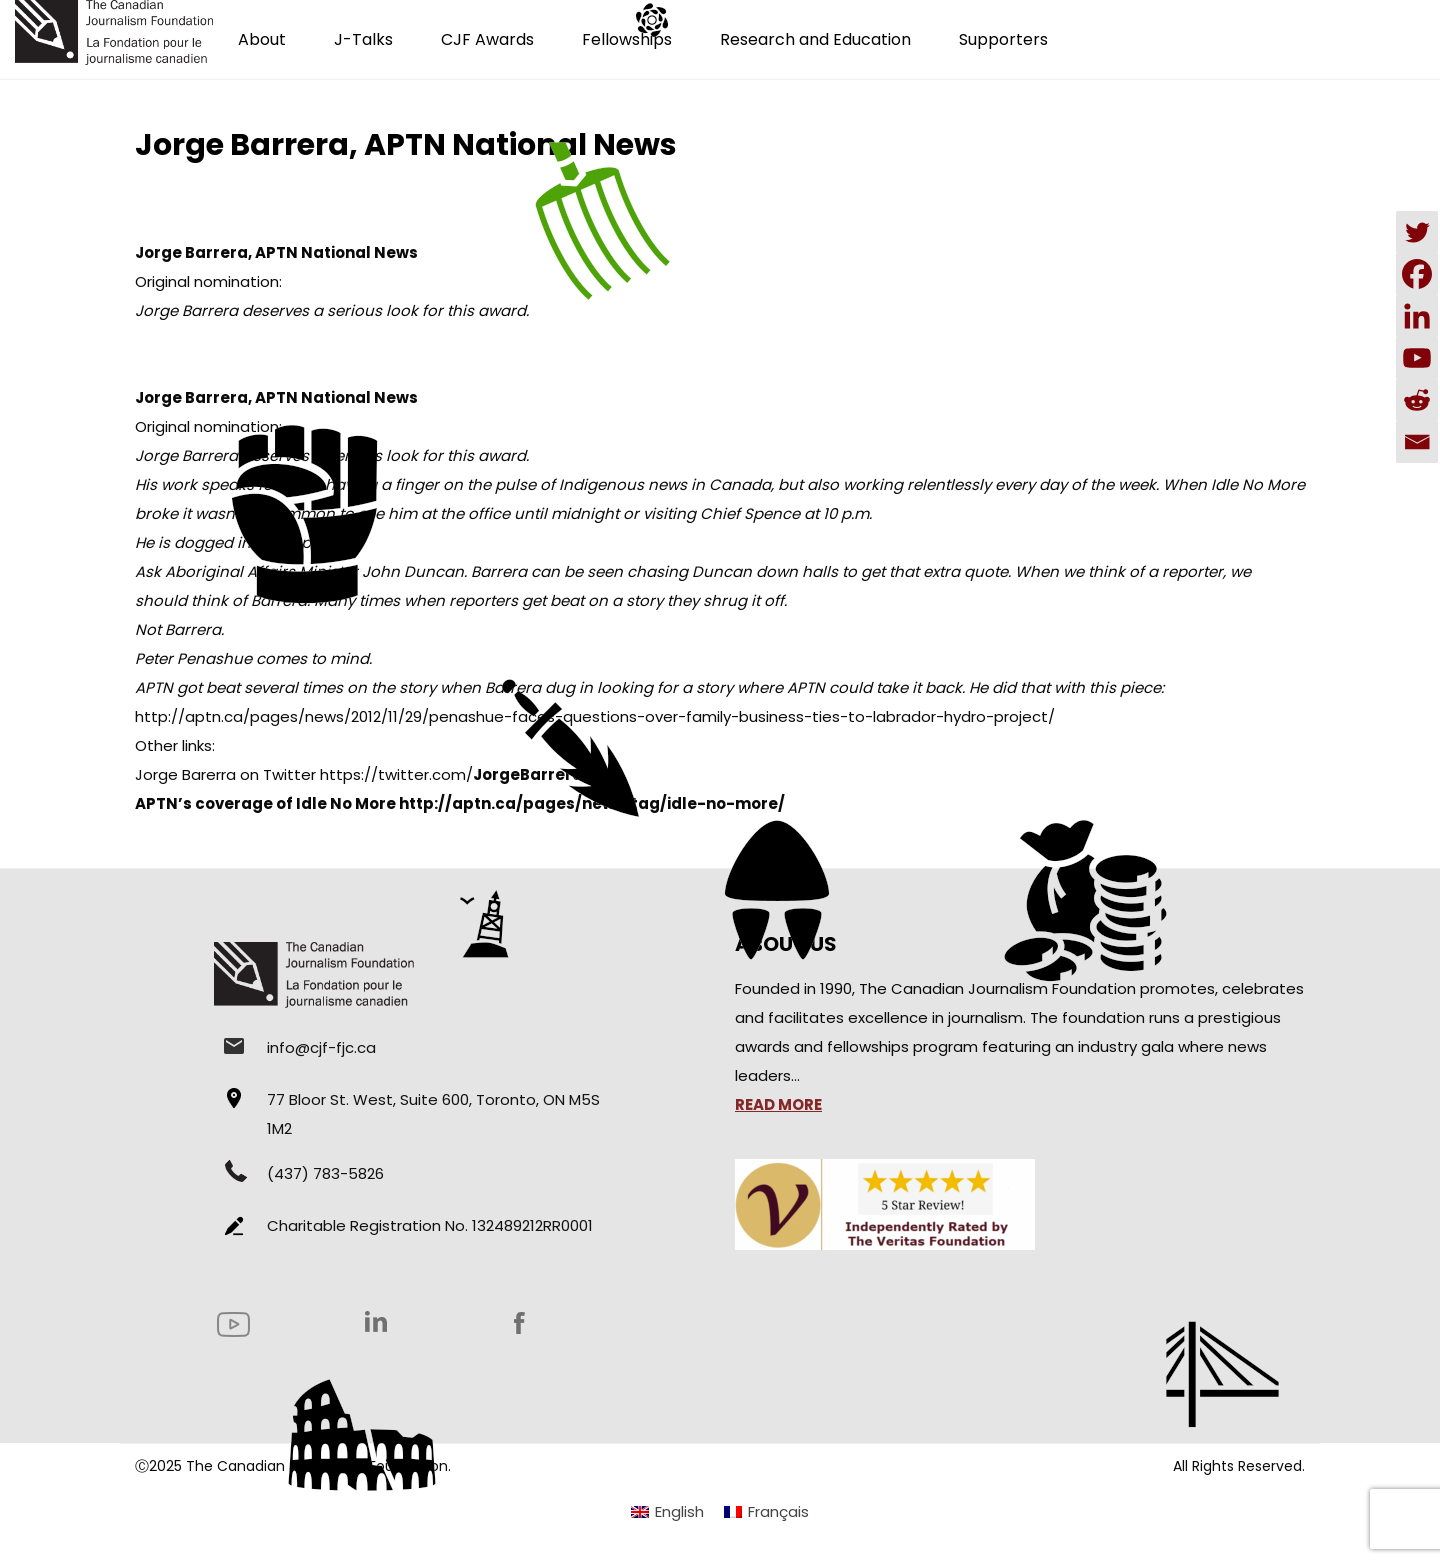 This screenshot has width=1440, height=1563. I want to click on indicates a maritime or nautical feature, so click(485, 923).